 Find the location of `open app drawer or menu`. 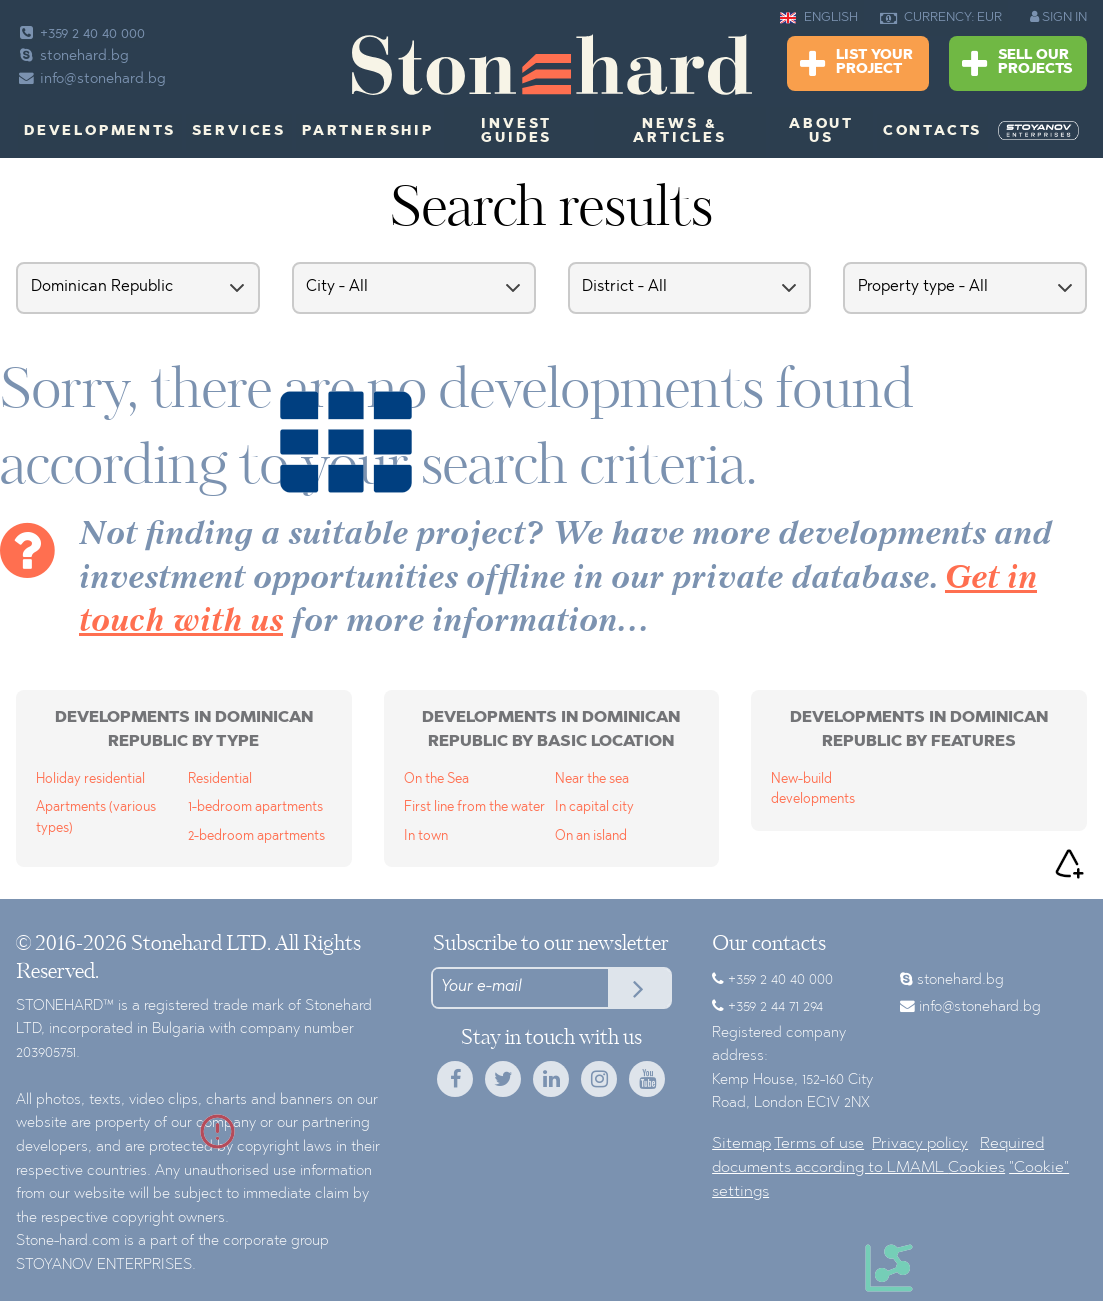

open app drawer or menu is located at coordinates (346, 442).